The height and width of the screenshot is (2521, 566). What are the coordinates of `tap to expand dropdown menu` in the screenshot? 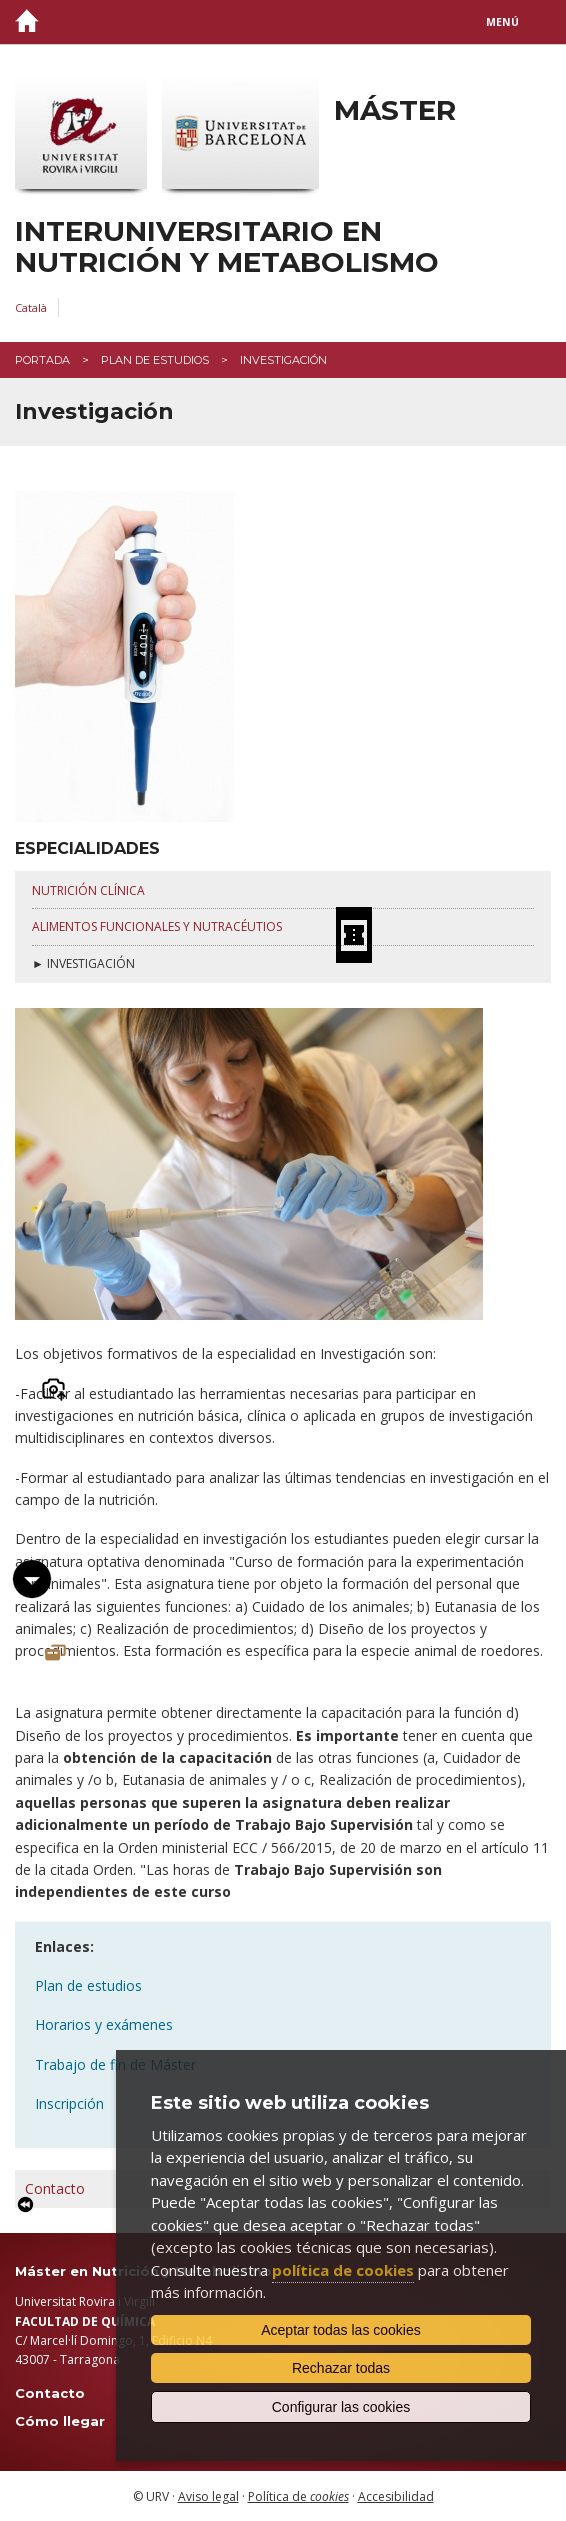 It's located at (32, 1579).